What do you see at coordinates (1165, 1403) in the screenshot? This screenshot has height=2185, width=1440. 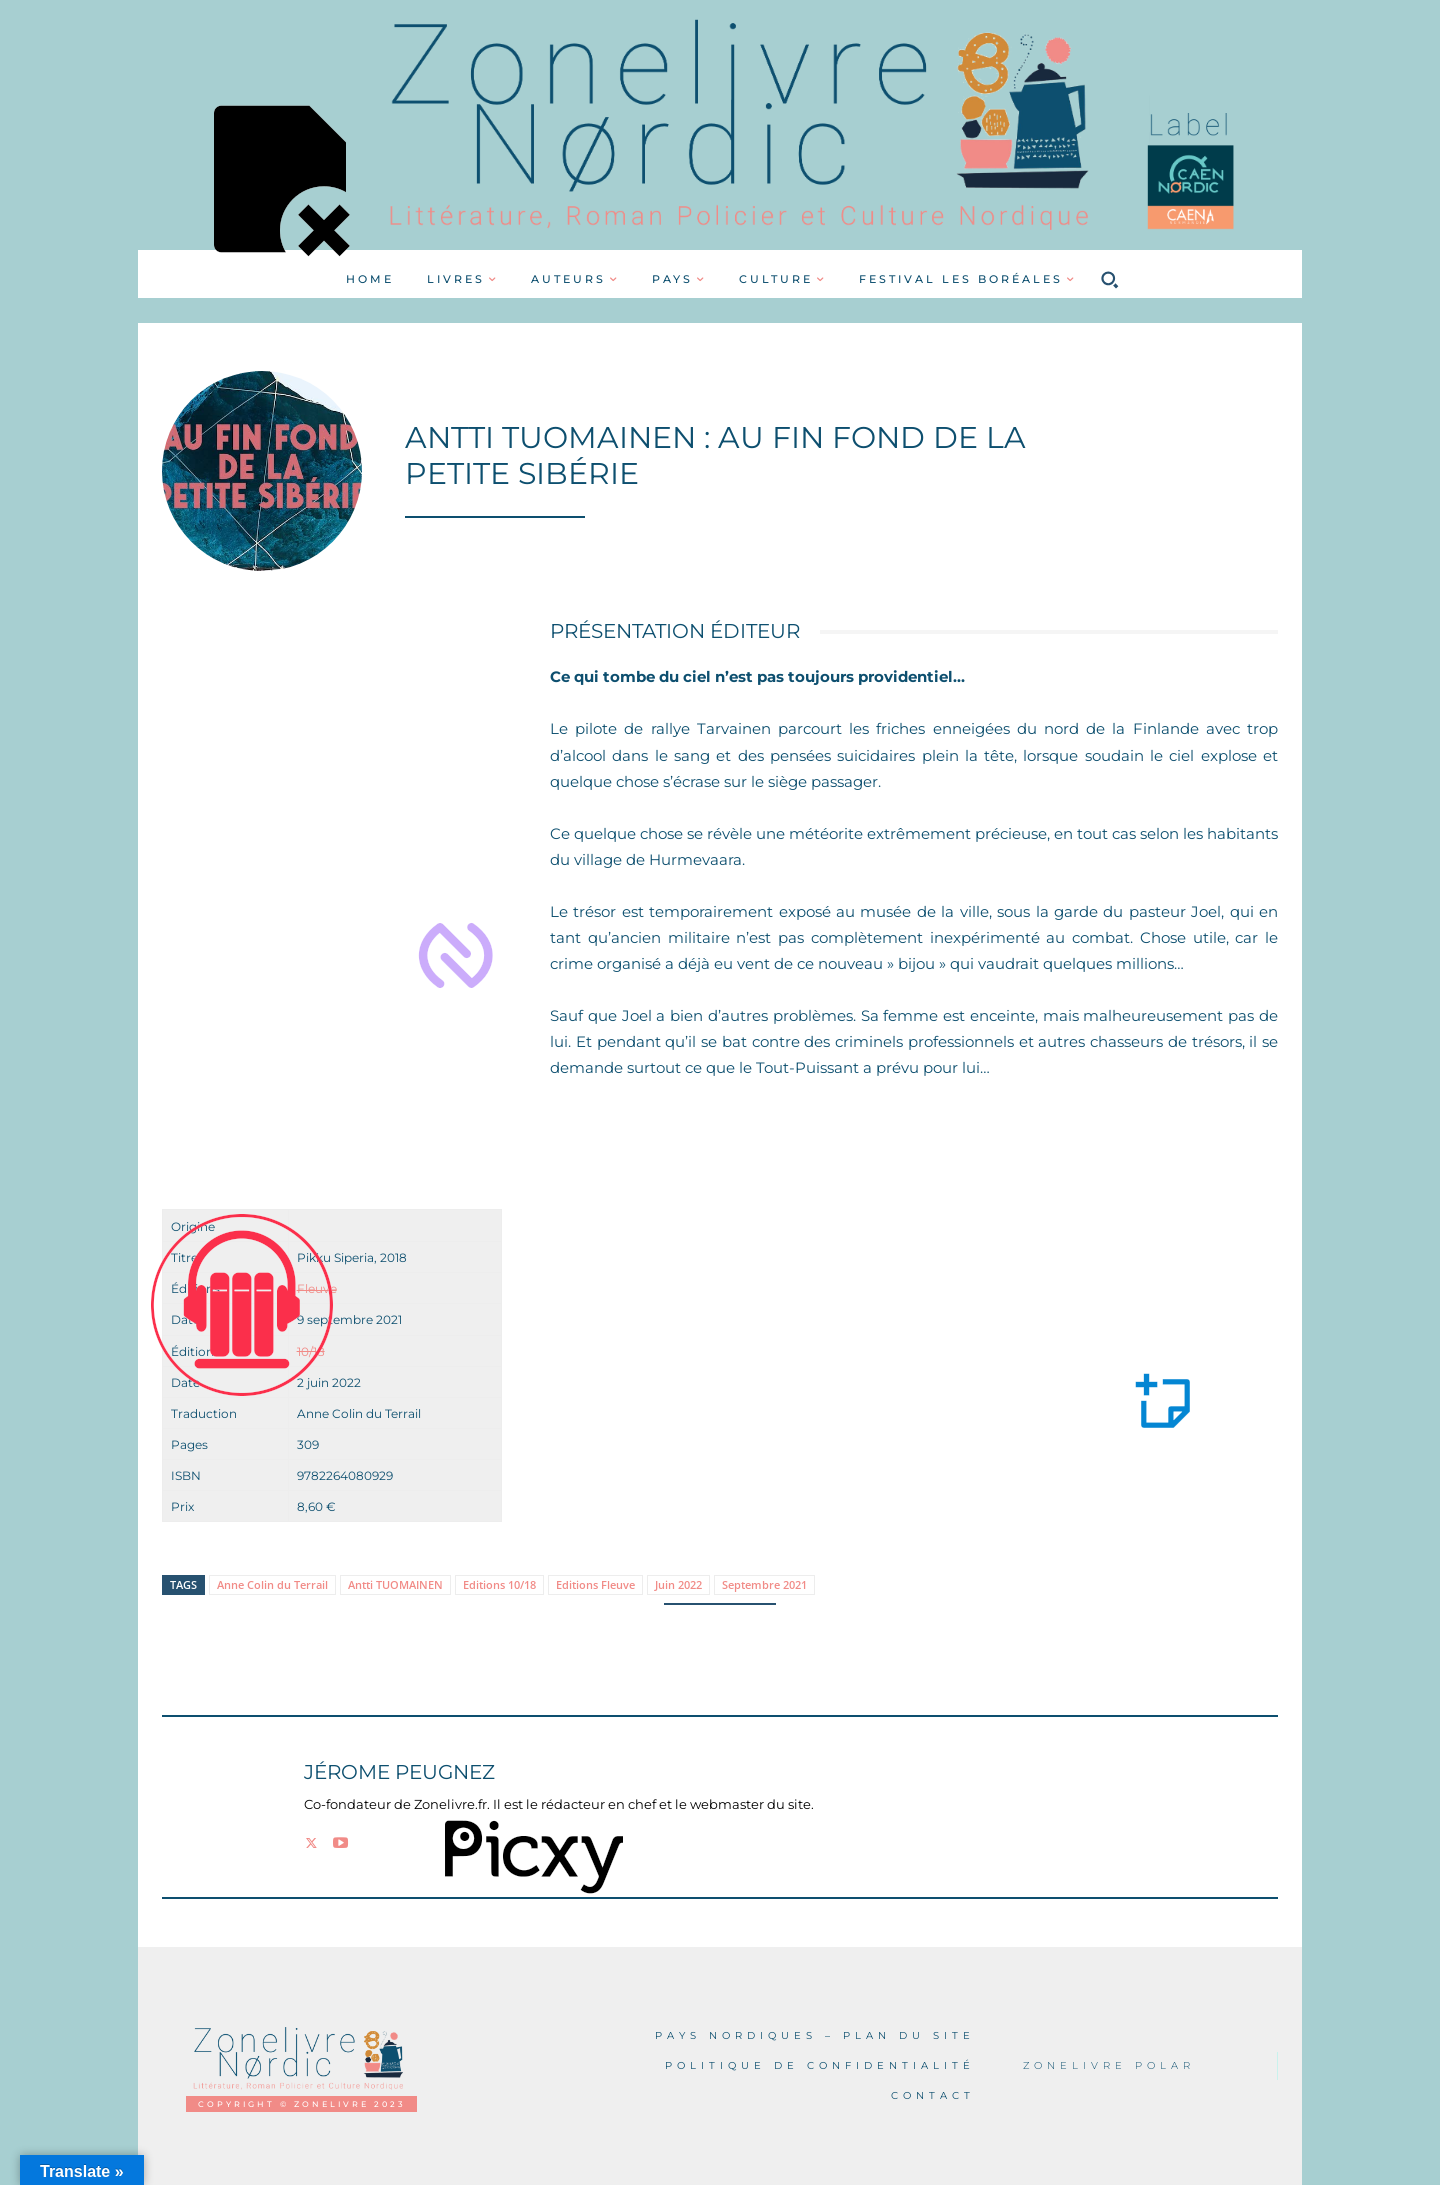 I see `create a new sticky note` at bounding box center [1165, 1403].